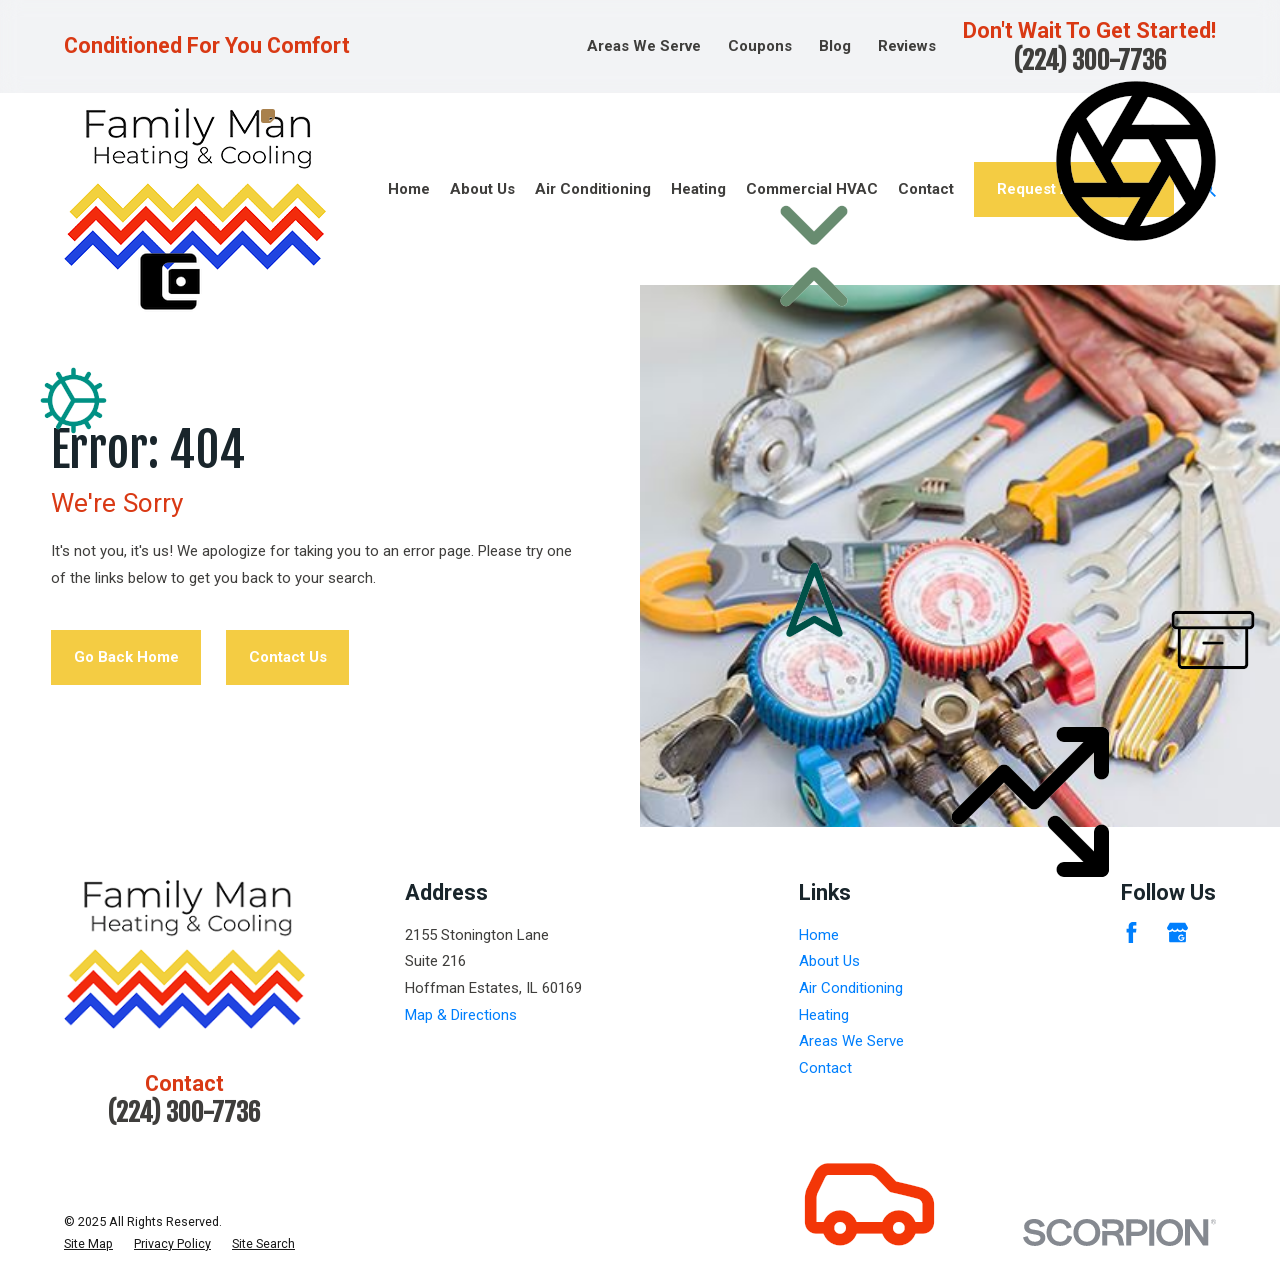  I want to click on navigate to current destination, so click(814, 601).